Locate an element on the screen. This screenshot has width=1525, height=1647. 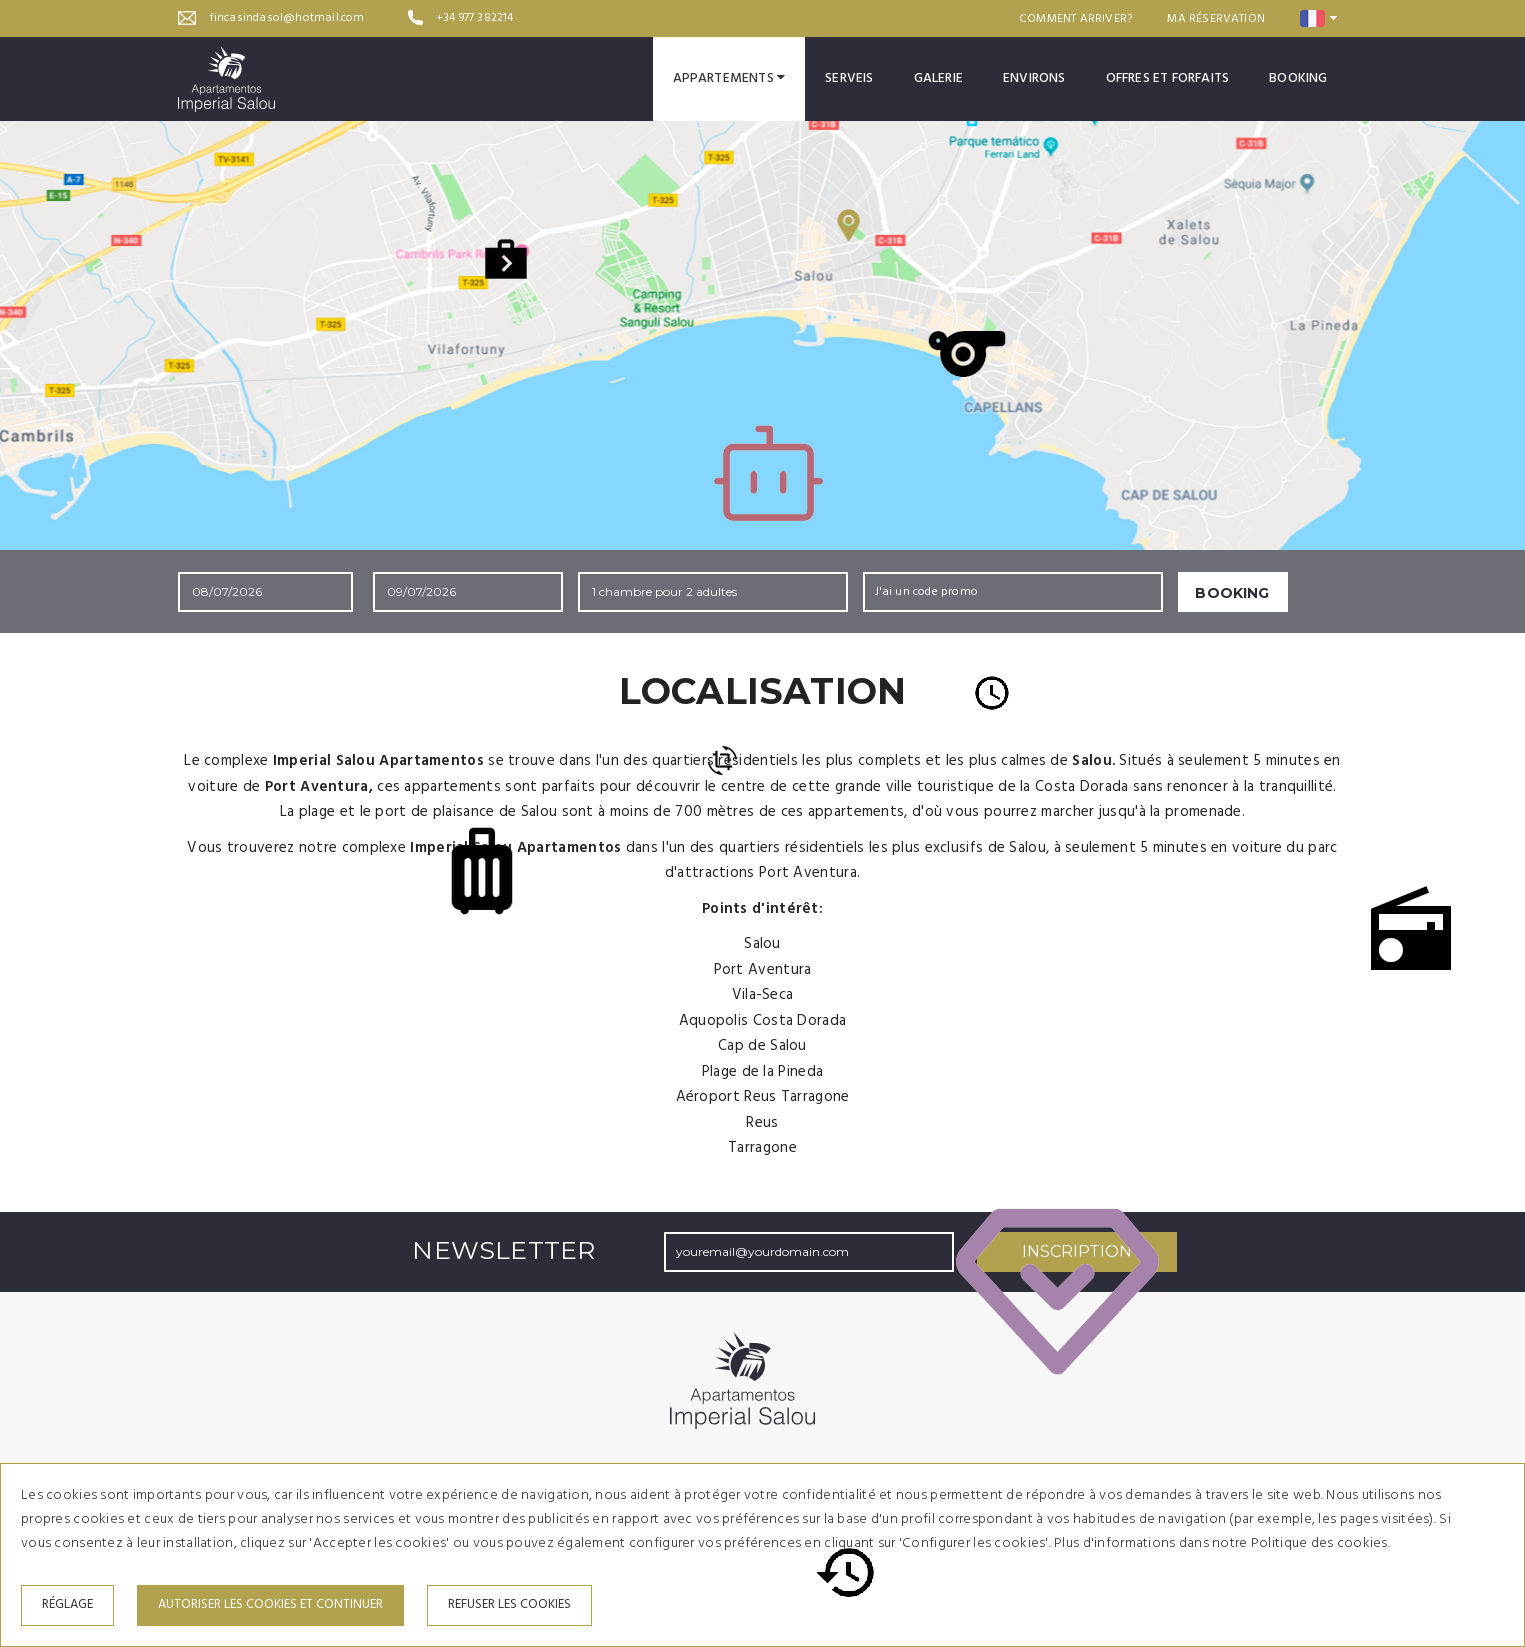
rotate and crop an image is located at coordinates (722, 760).